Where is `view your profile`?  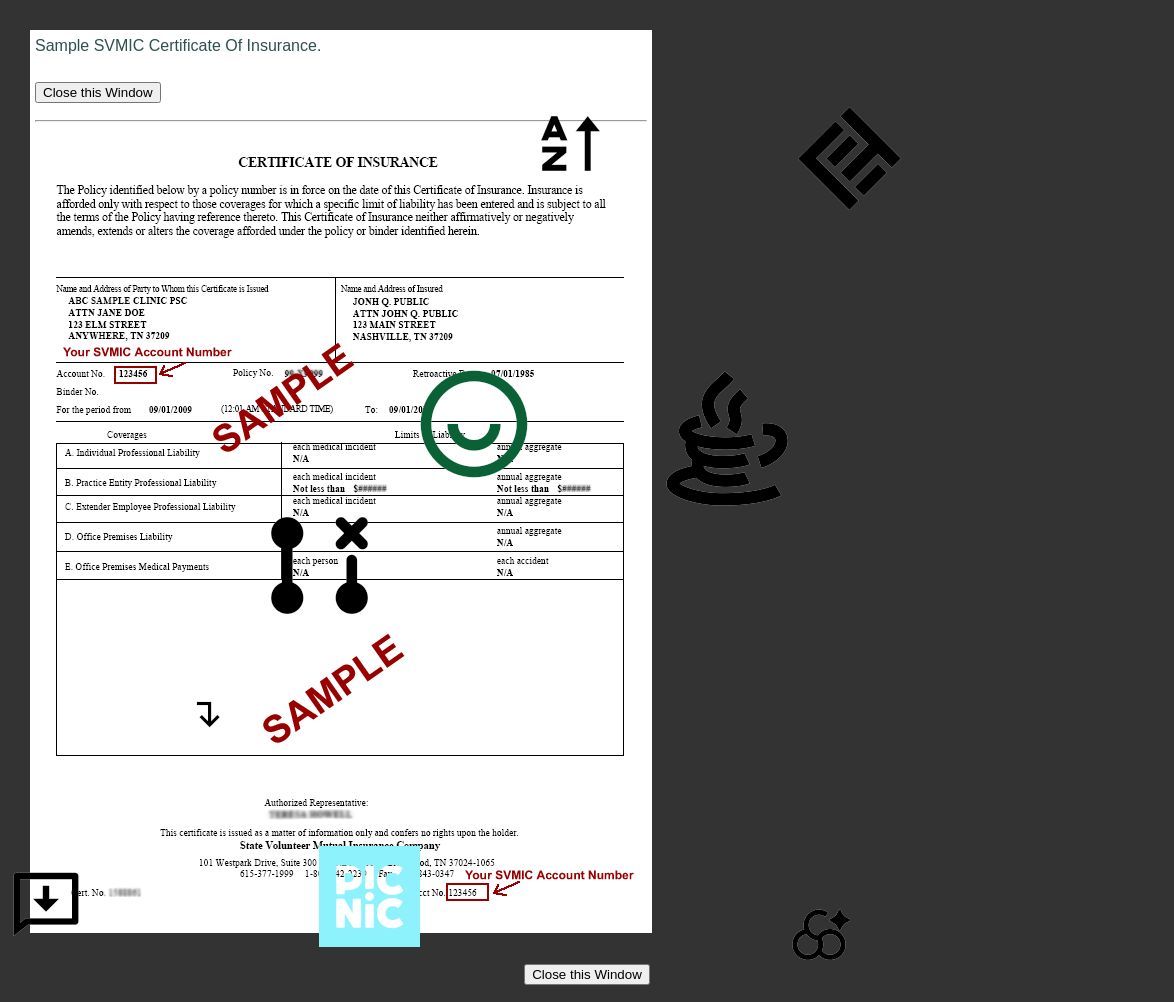 view your profile is located at coordinates (474, 424).